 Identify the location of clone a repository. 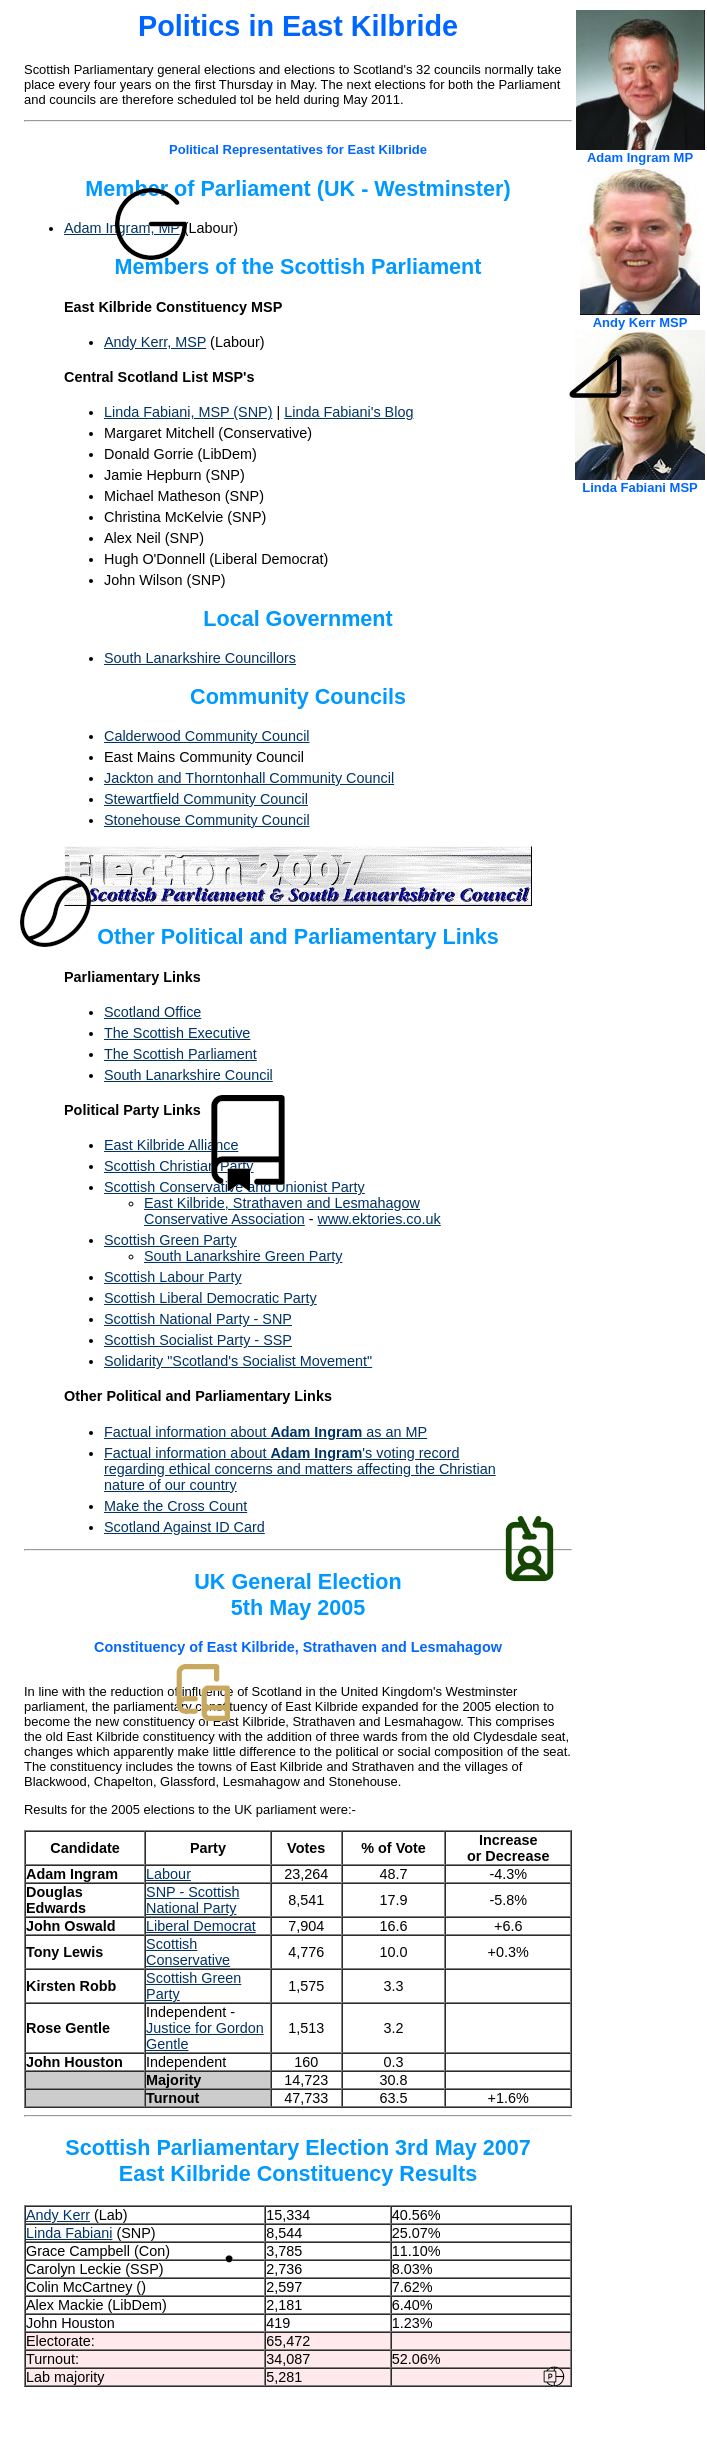
(201, 1692).